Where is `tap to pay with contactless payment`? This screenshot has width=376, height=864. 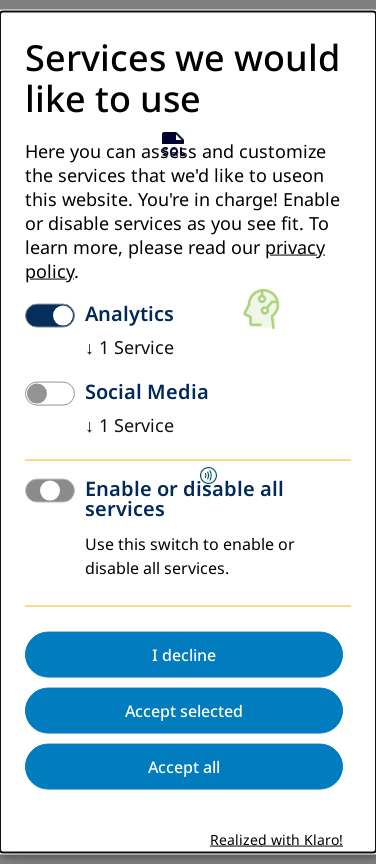 tap to pay with contactless payment is located at coordinates (208, 475).